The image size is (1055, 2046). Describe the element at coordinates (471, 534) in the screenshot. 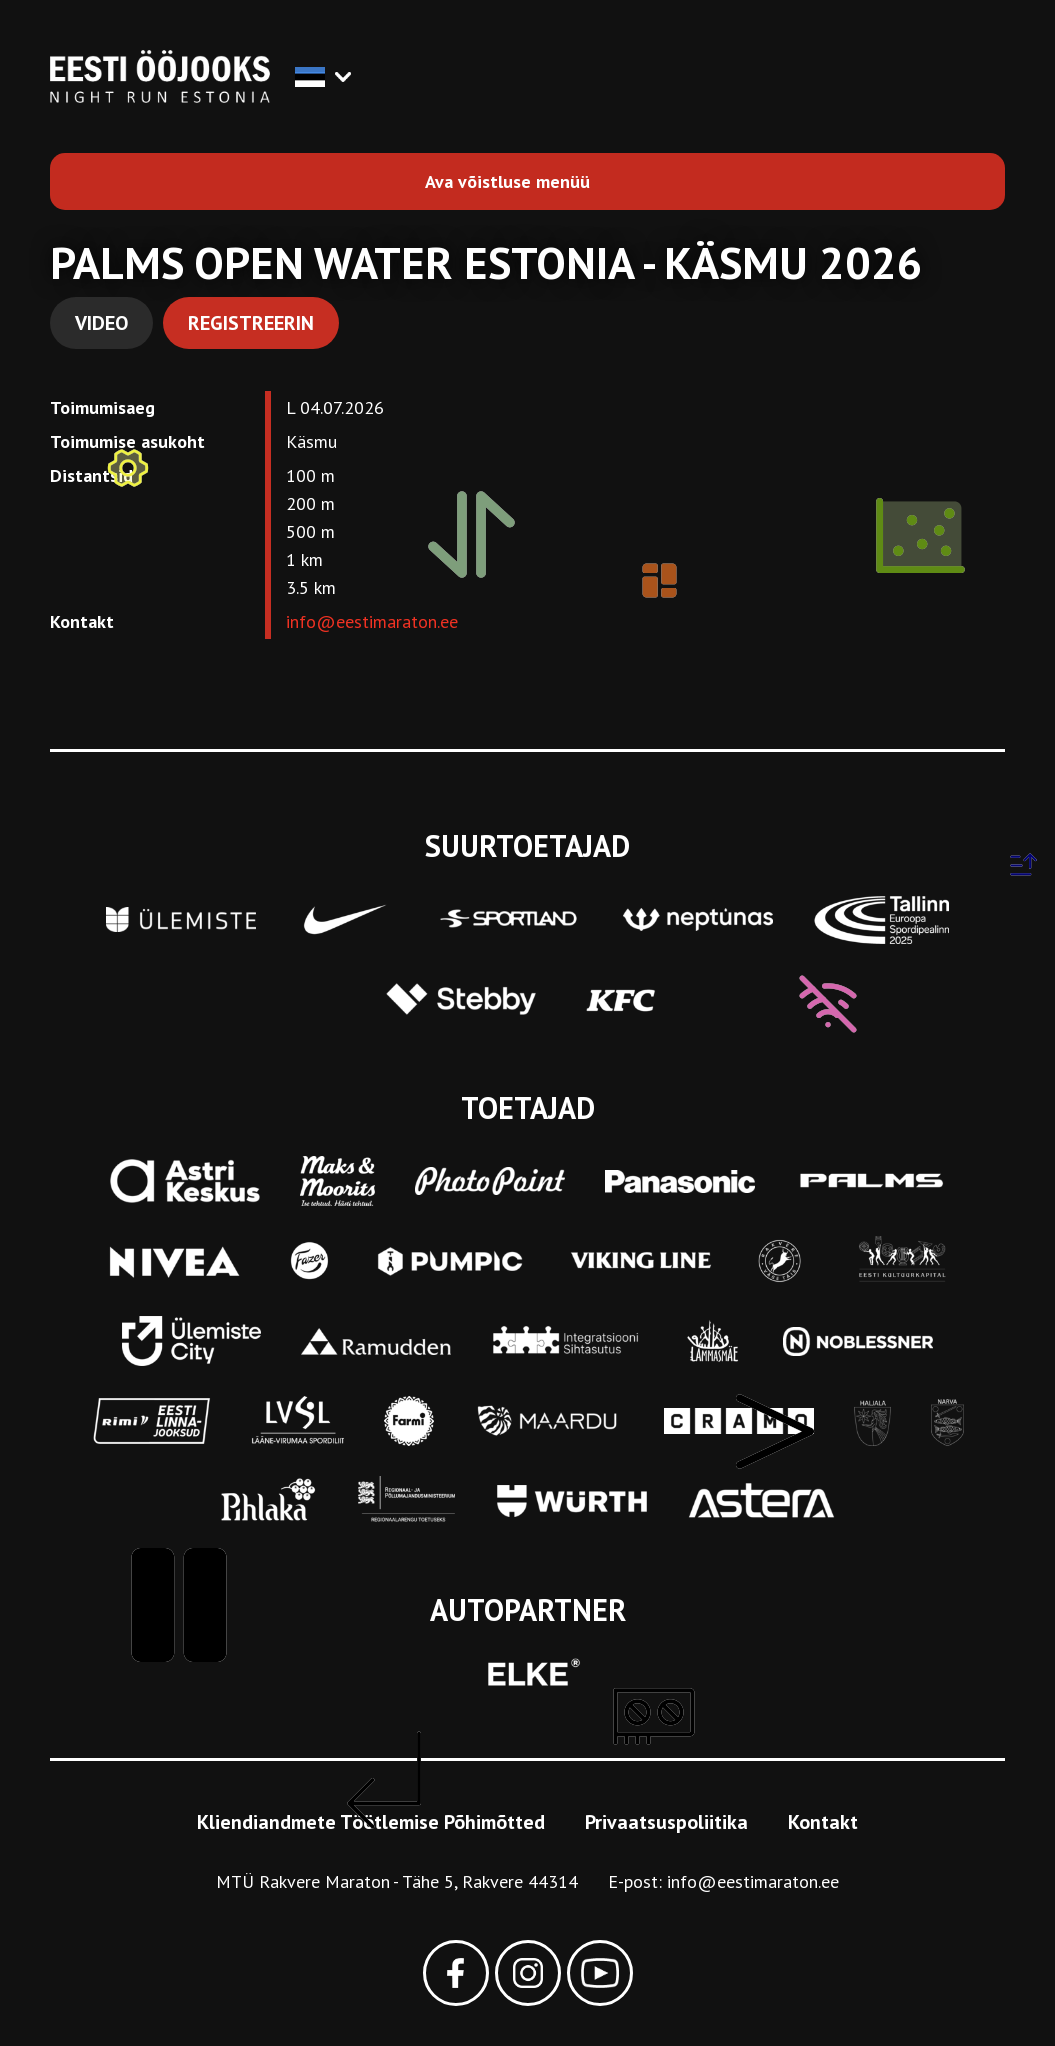

I see `transfer data between devices` at that location.